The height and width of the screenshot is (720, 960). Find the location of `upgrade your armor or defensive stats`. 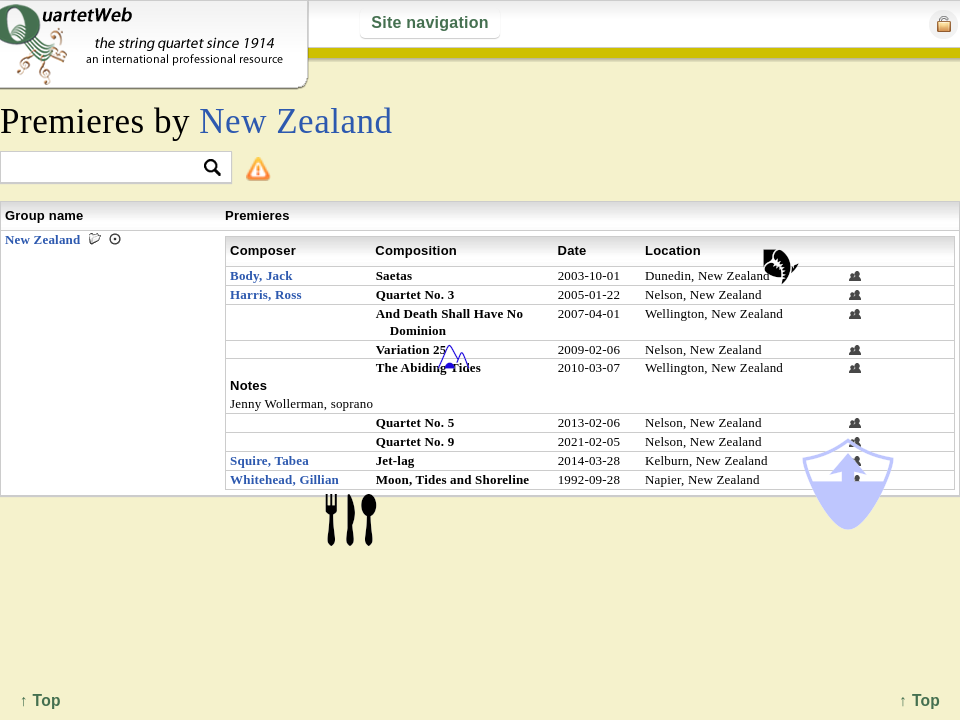

upgrade your armor or defensive stats is located at coordinates (848, 484).